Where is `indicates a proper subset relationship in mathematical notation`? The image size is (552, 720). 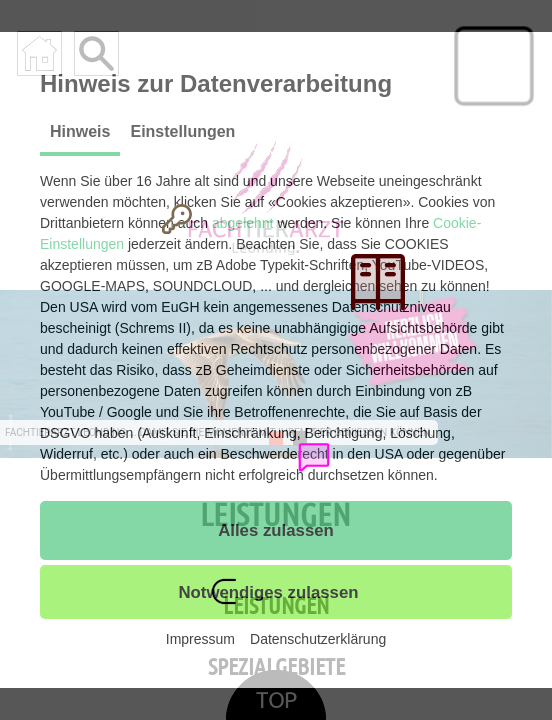 indicates a proper subset relationship in mathematical notation is located at coordinates (224, 591).